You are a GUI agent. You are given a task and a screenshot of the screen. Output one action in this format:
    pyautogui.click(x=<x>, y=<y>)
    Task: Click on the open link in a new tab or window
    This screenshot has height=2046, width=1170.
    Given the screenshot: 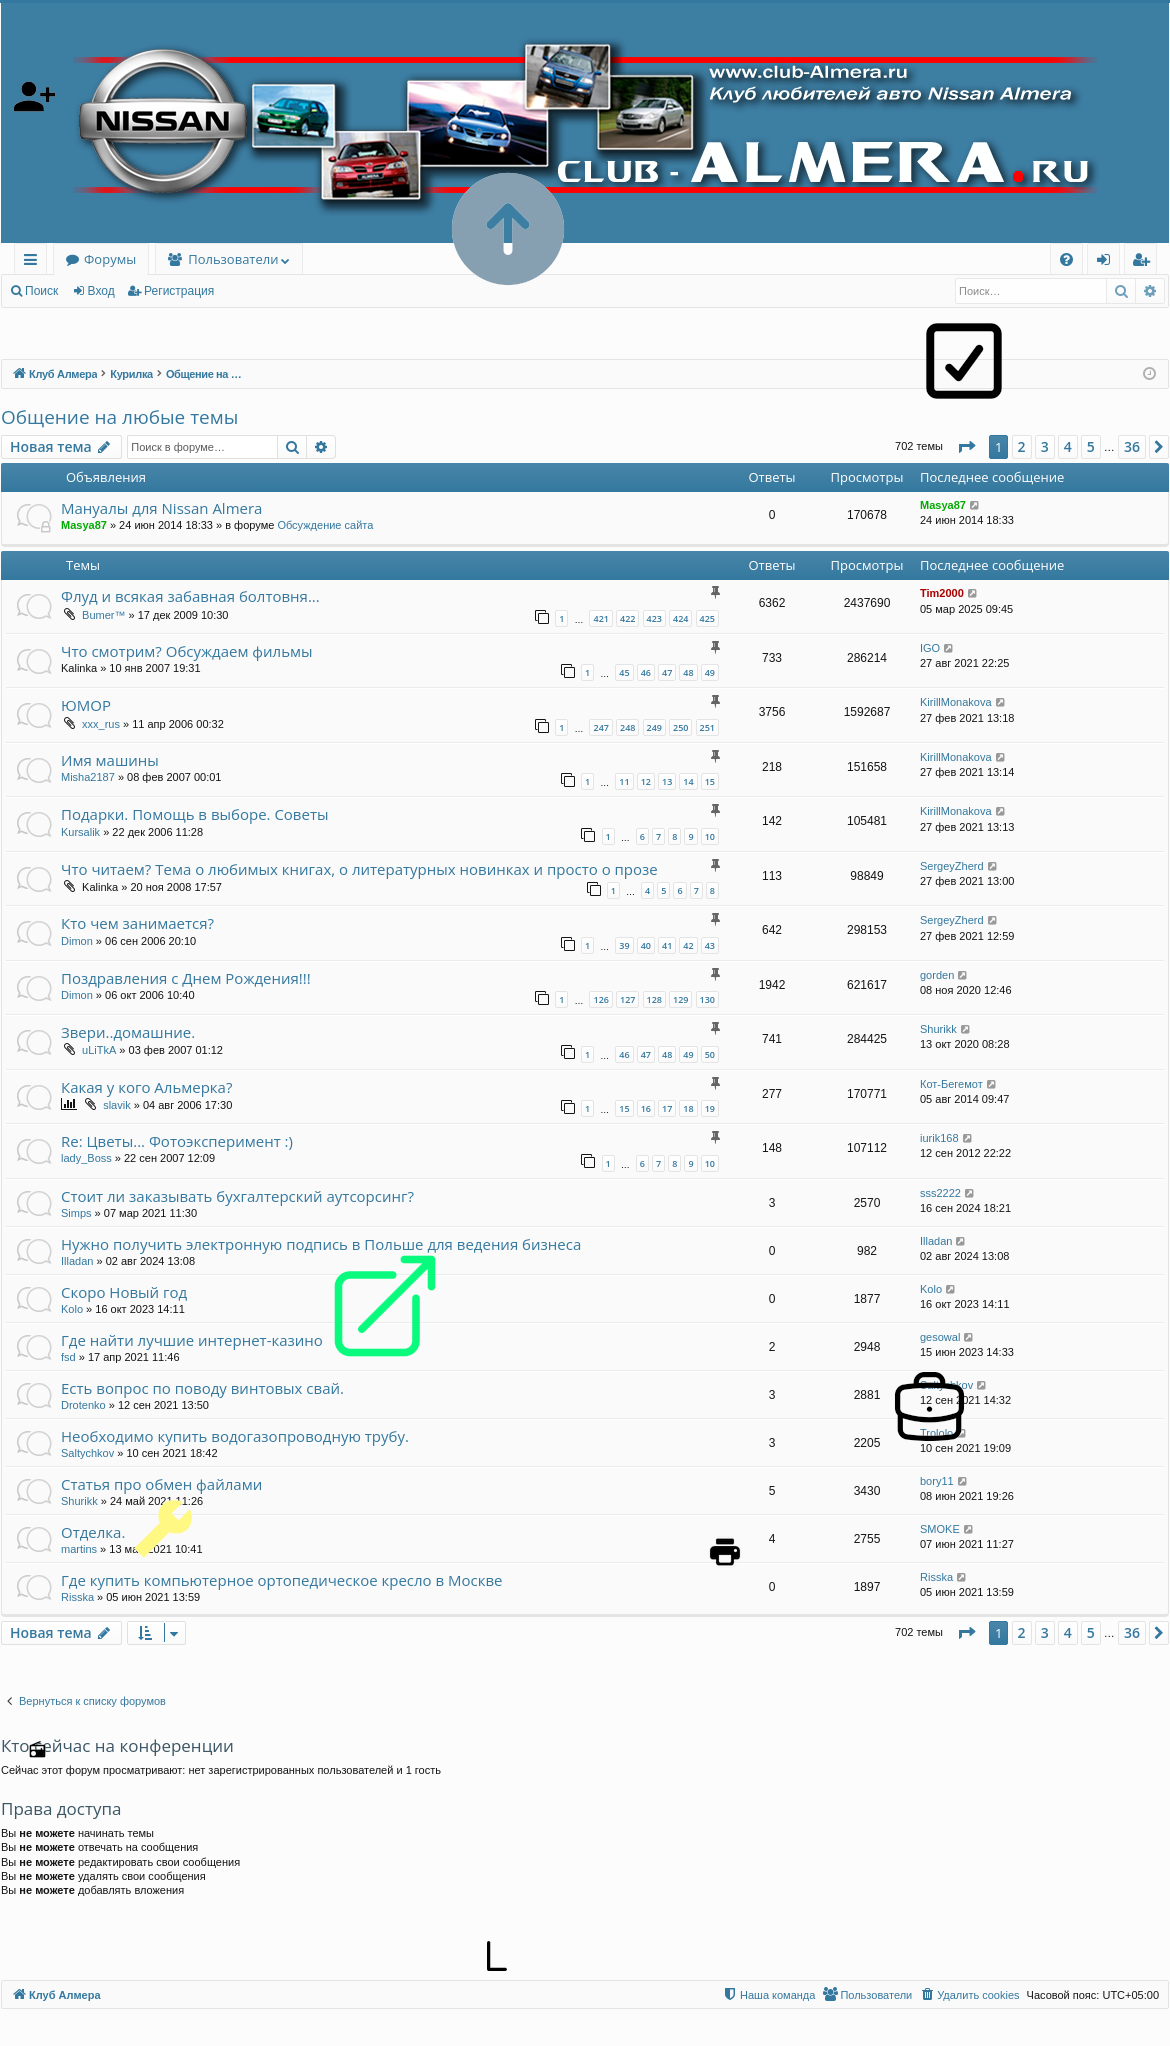 What is the action you would take?
    pyautogui.click(x=385, y=1306)
    